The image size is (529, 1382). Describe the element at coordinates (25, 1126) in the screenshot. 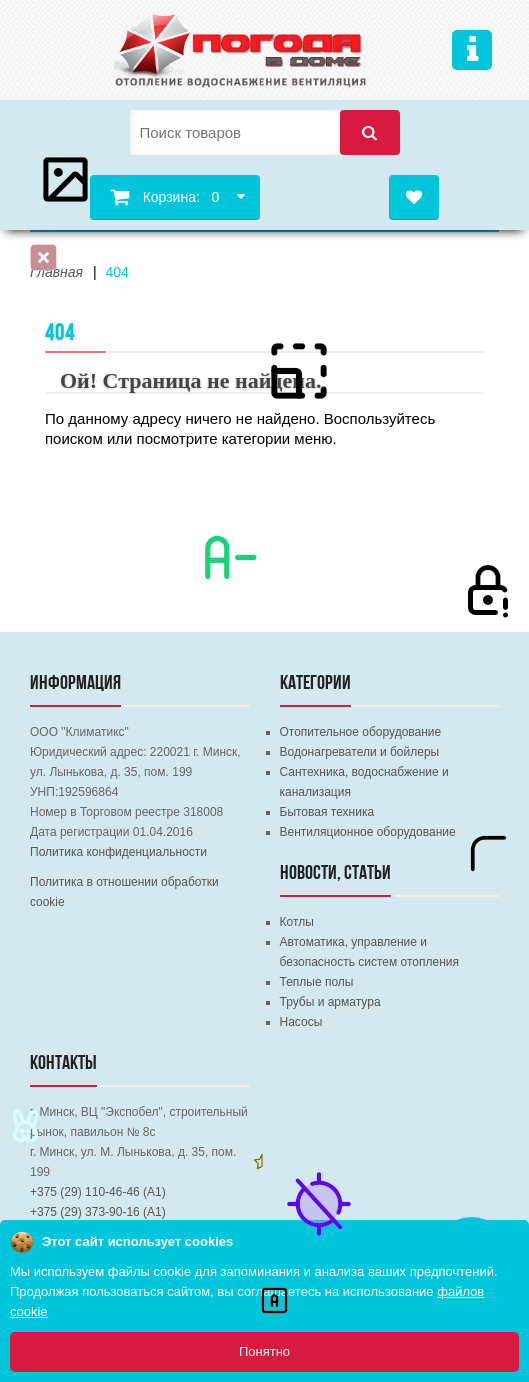

I see `access pet or animal-related features` at that location.